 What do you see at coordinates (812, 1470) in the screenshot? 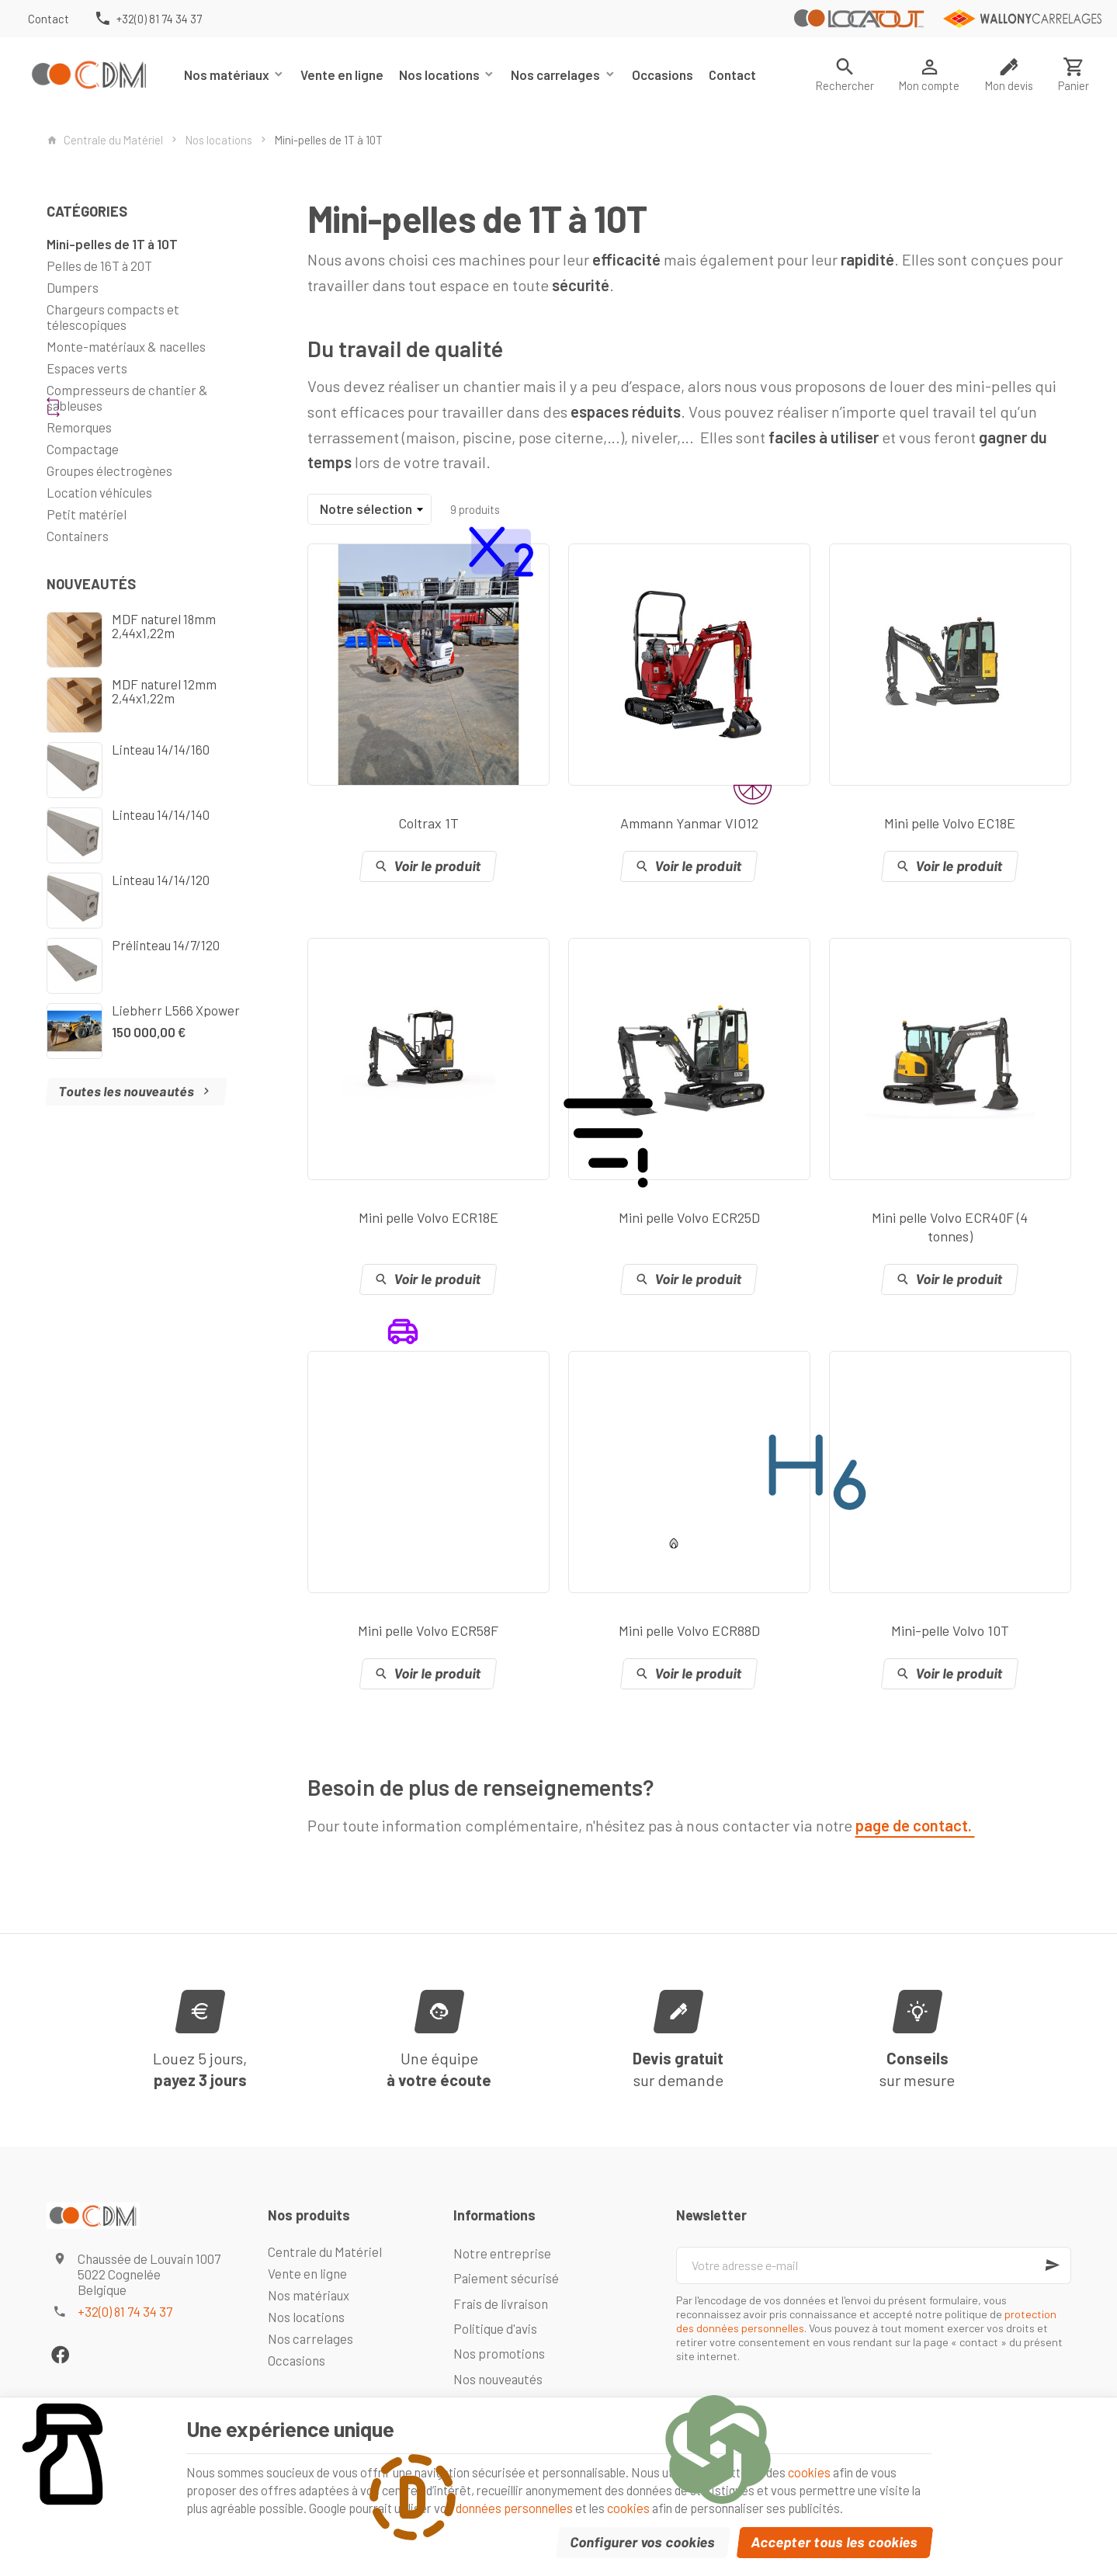
I see `format text as heading level 6` at bounding box center [812, 1470].